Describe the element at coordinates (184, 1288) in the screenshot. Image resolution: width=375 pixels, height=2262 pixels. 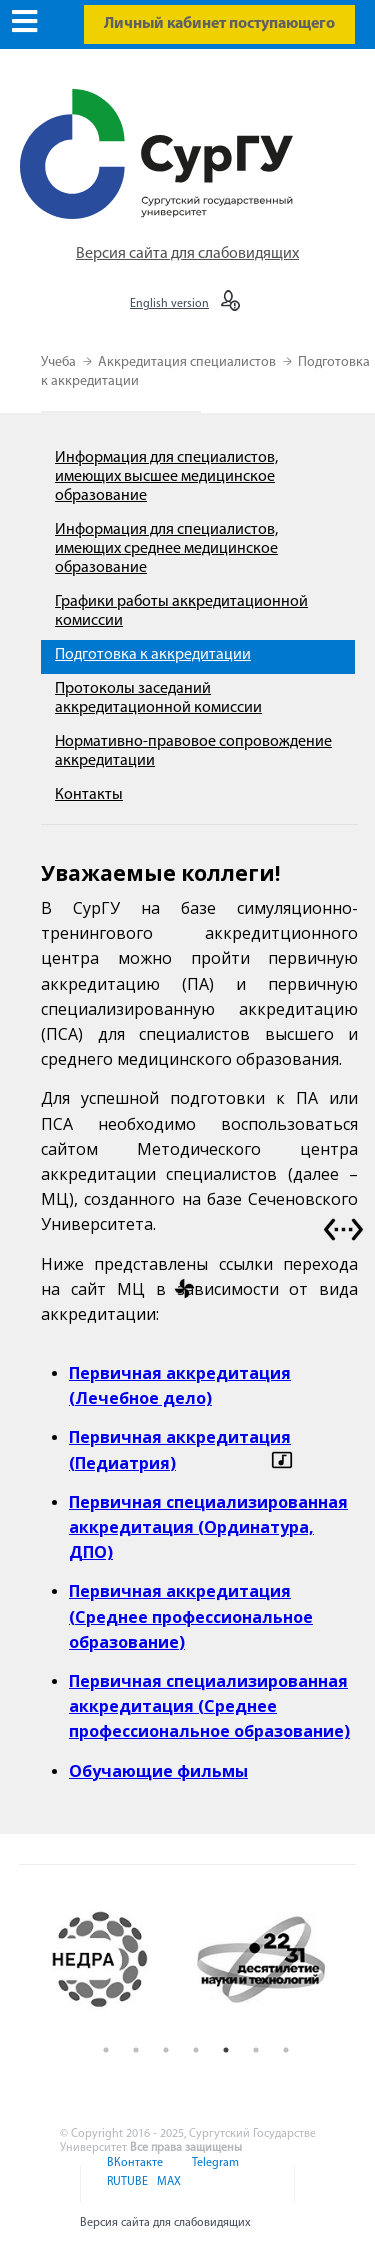
I see `access toys or games section` at that location.